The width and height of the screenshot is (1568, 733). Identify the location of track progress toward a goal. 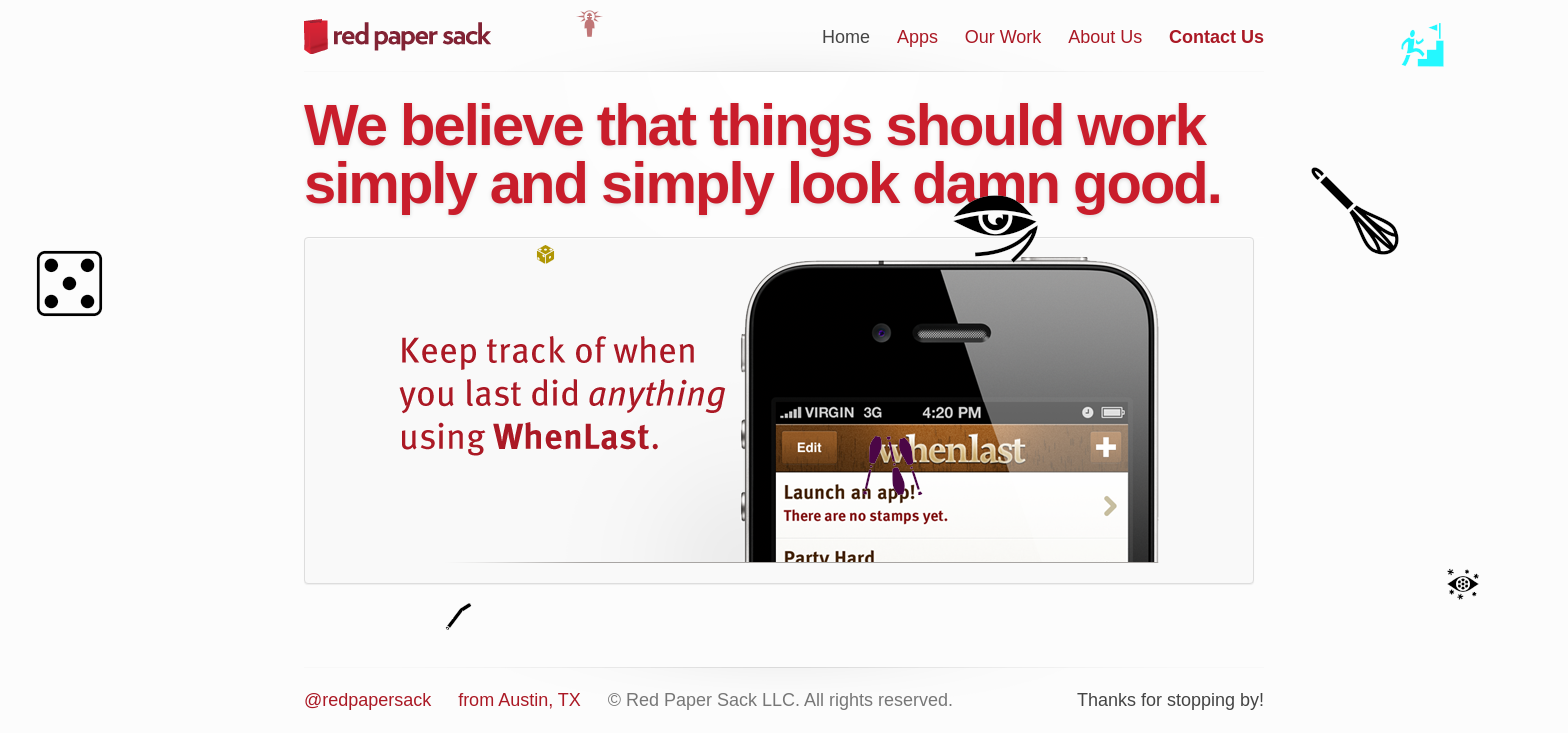
(1421, 44).